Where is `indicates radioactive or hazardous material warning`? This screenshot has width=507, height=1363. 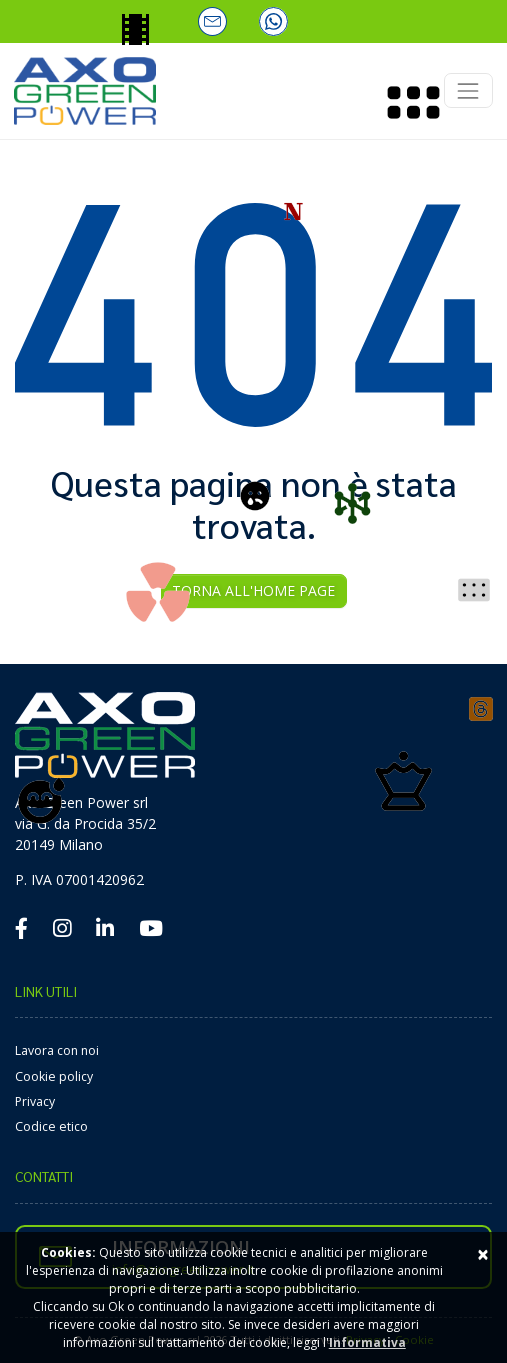
indicates radioactive or hazardous material warning is located at coordinates (158, 594).